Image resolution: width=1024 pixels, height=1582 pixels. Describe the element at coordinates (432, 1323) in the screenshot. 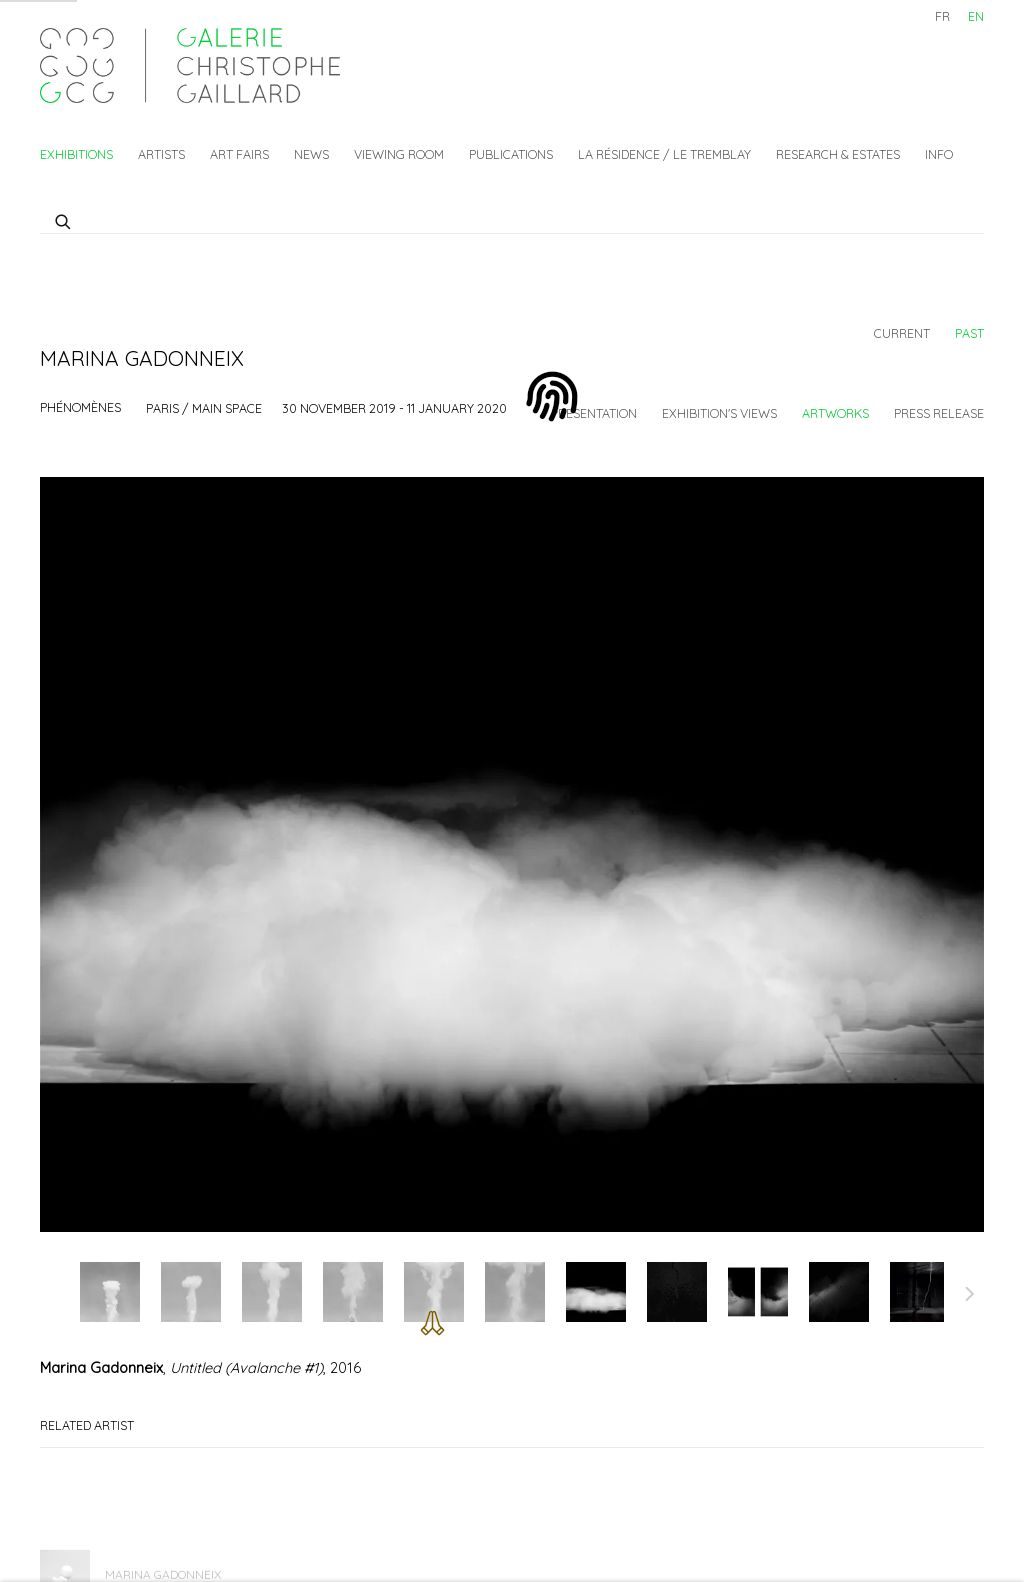

I see `express gratitude or thanks` at that location.